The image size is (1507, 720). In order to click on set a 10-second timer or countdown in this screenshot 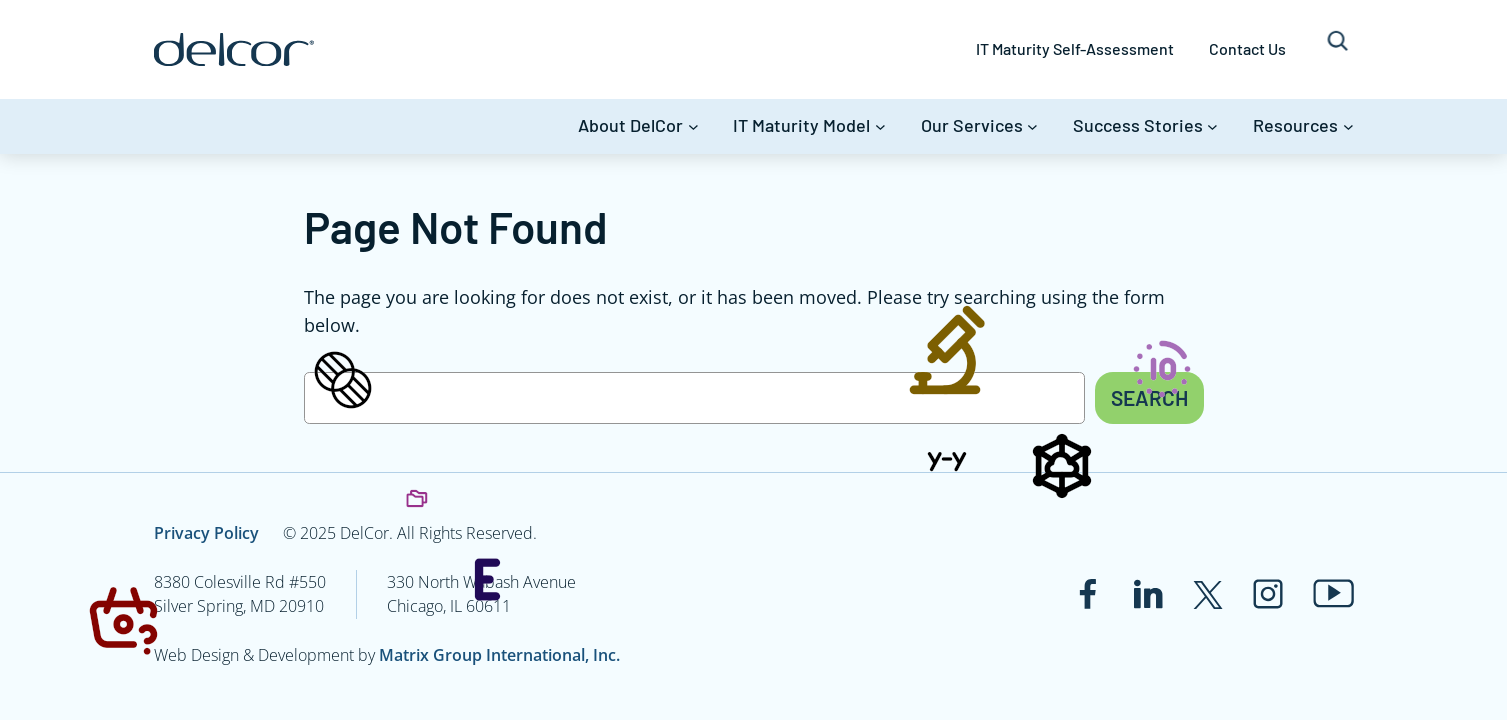, I will do `click(1162, 369)`.